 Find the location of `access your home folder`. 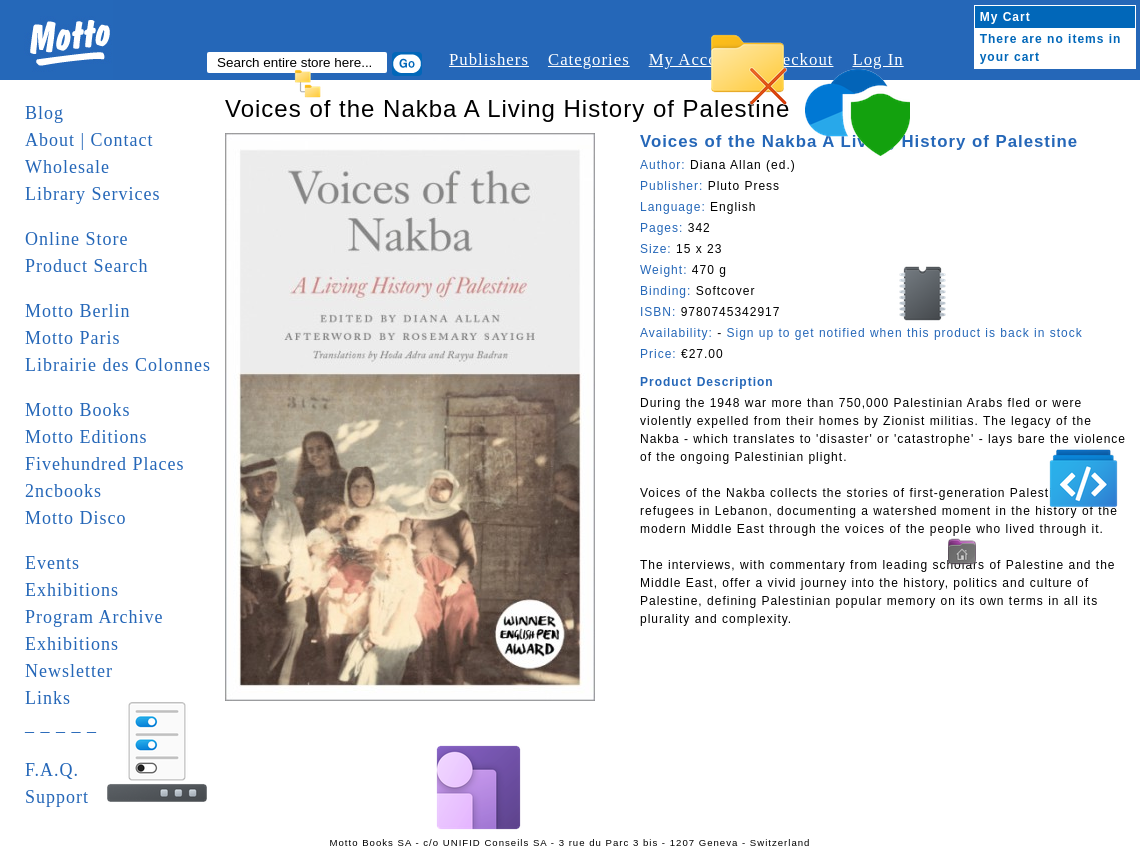

access your home folder is located at coordinates (962, 551).